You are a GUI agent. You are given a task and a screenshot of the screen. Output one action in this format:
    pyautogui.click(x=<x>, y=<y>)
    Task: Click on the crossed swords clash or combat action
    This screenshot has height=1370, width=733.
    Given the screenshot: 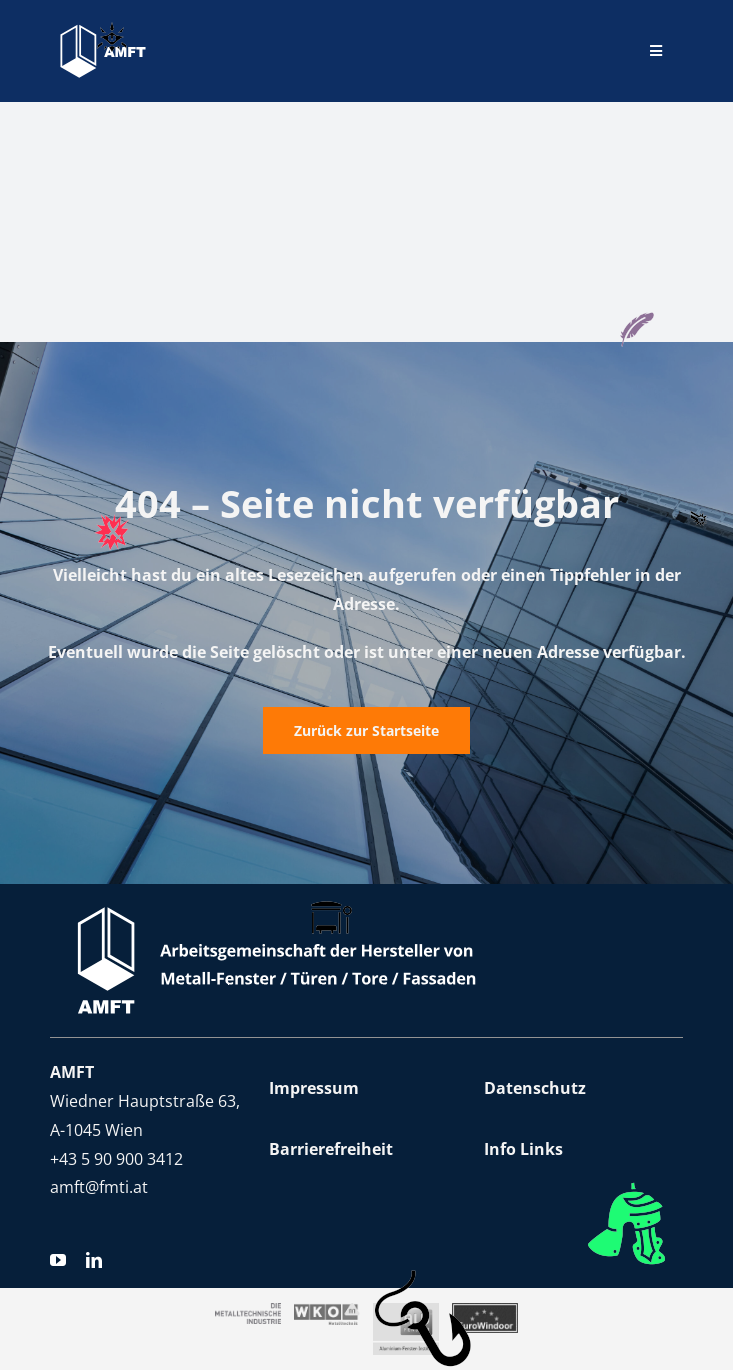 What is the action you would take?
    pyautogui.click(x=112, y=532)
    